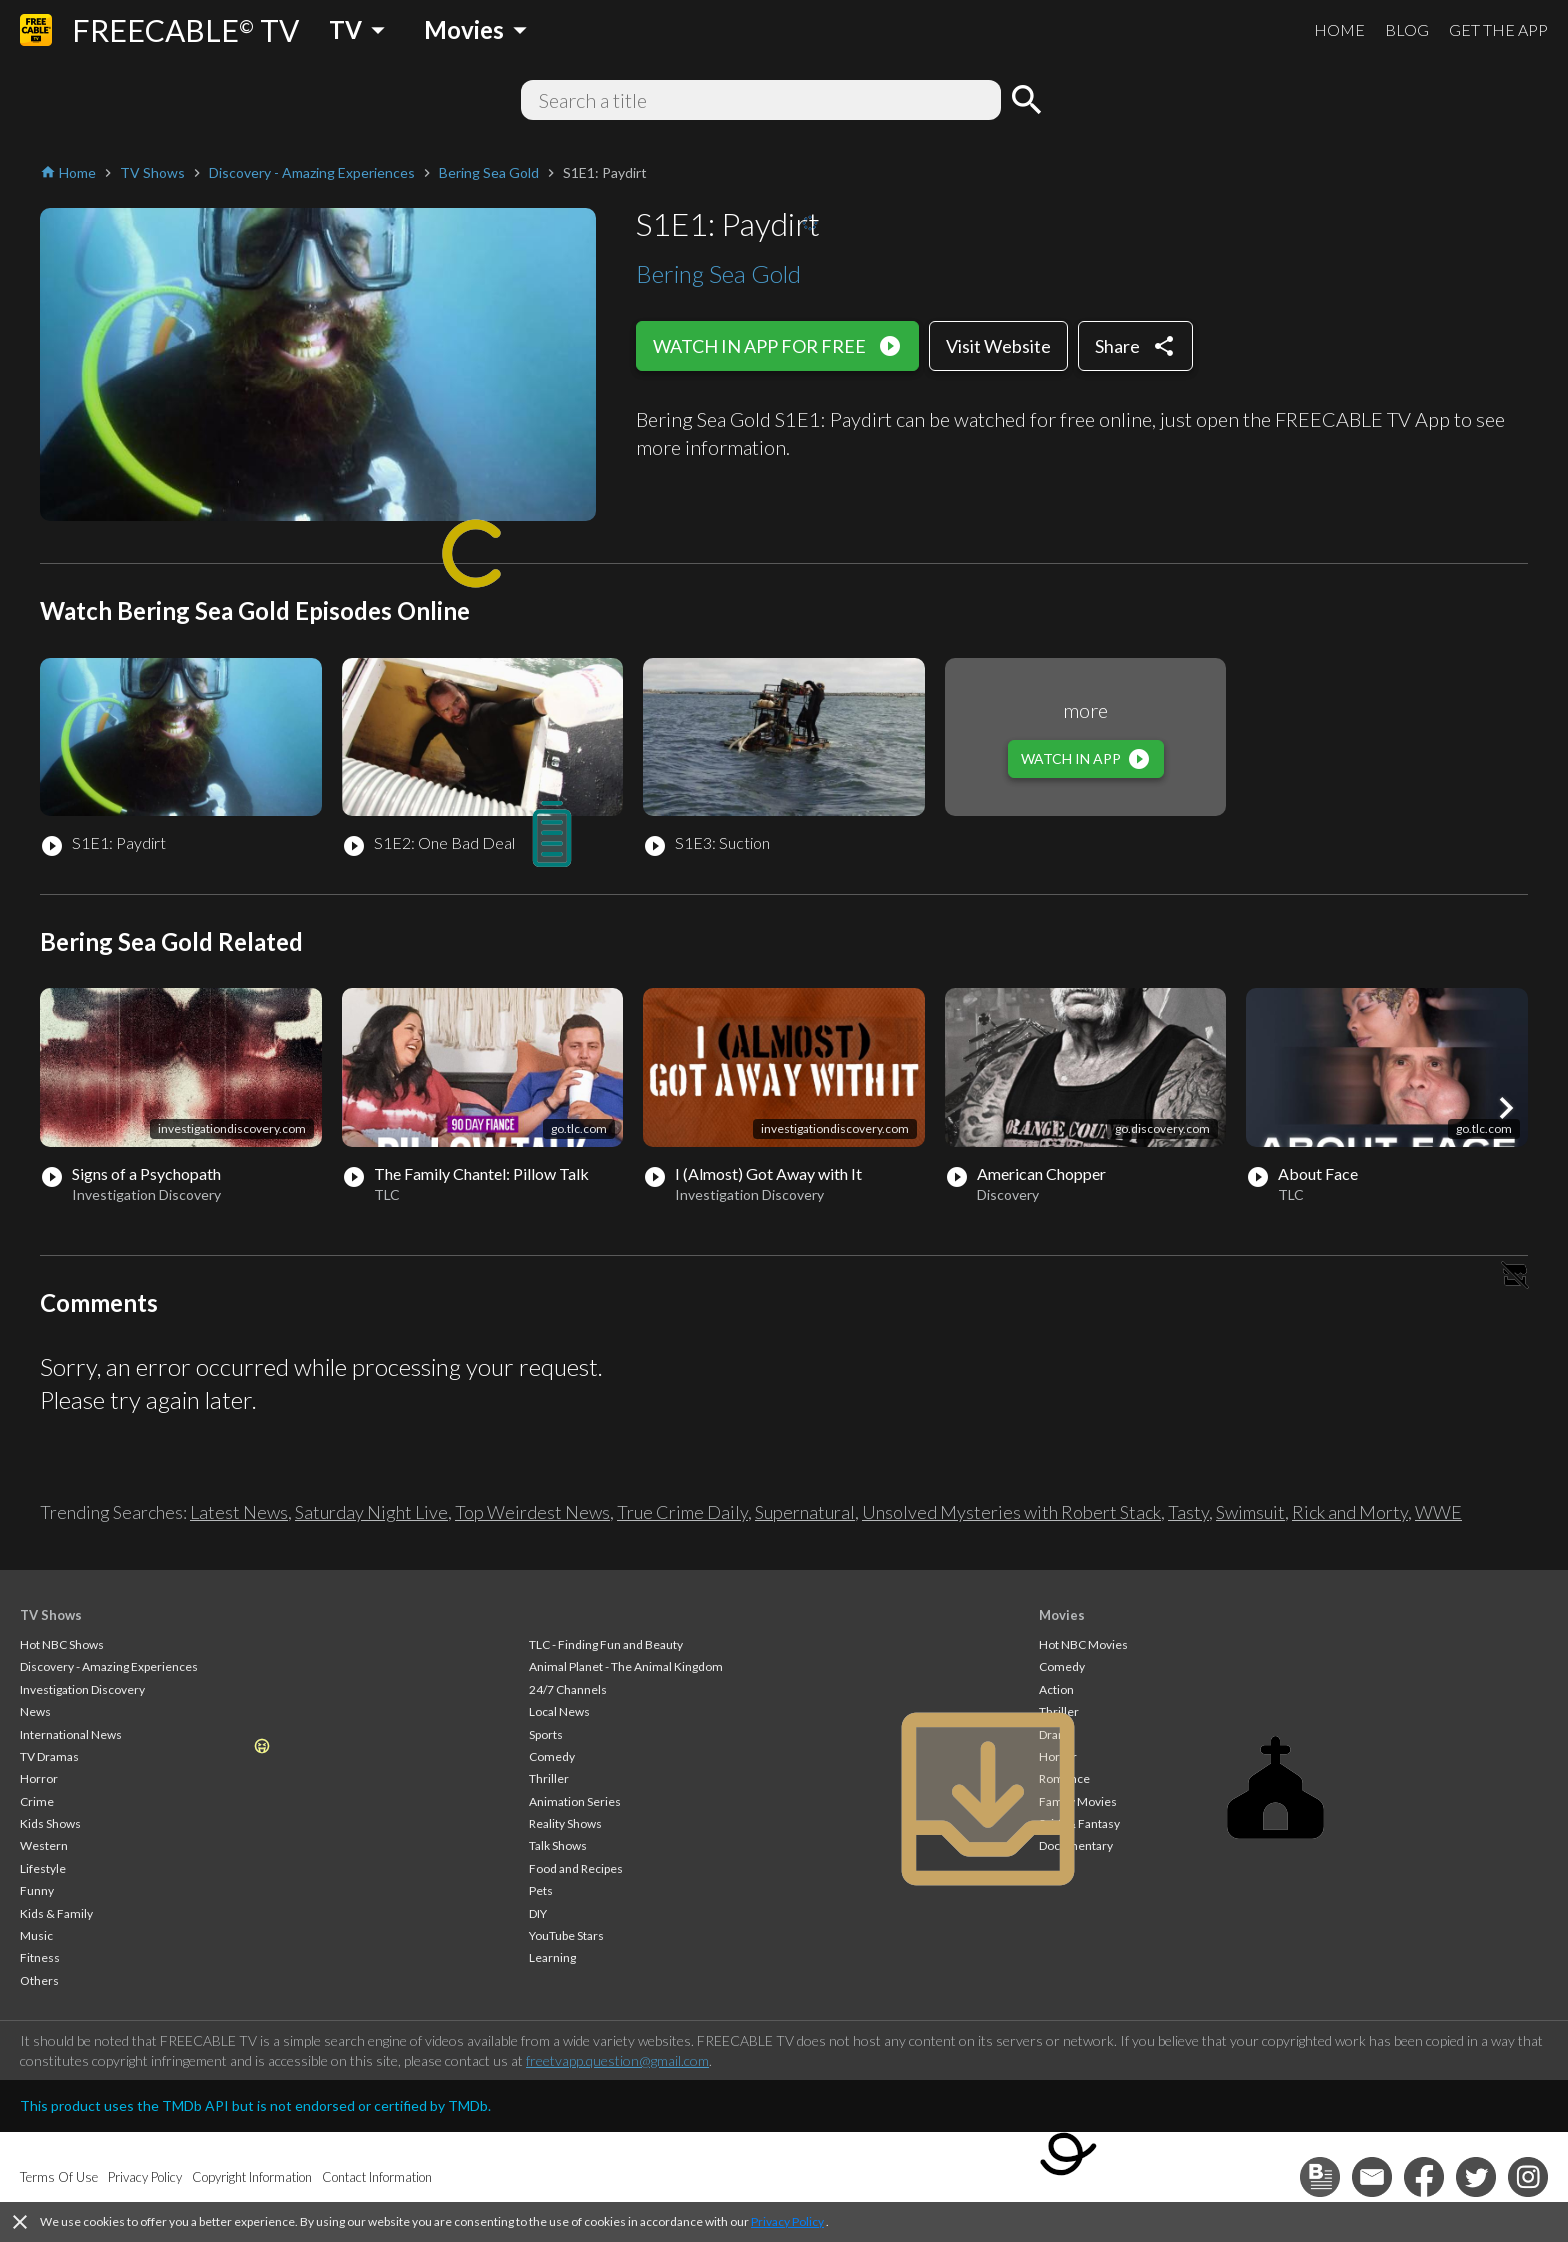 This screenshot has width=1568, height=2242. I want to click on access freehand drawing or annotation tools, so click(1067, 2154).